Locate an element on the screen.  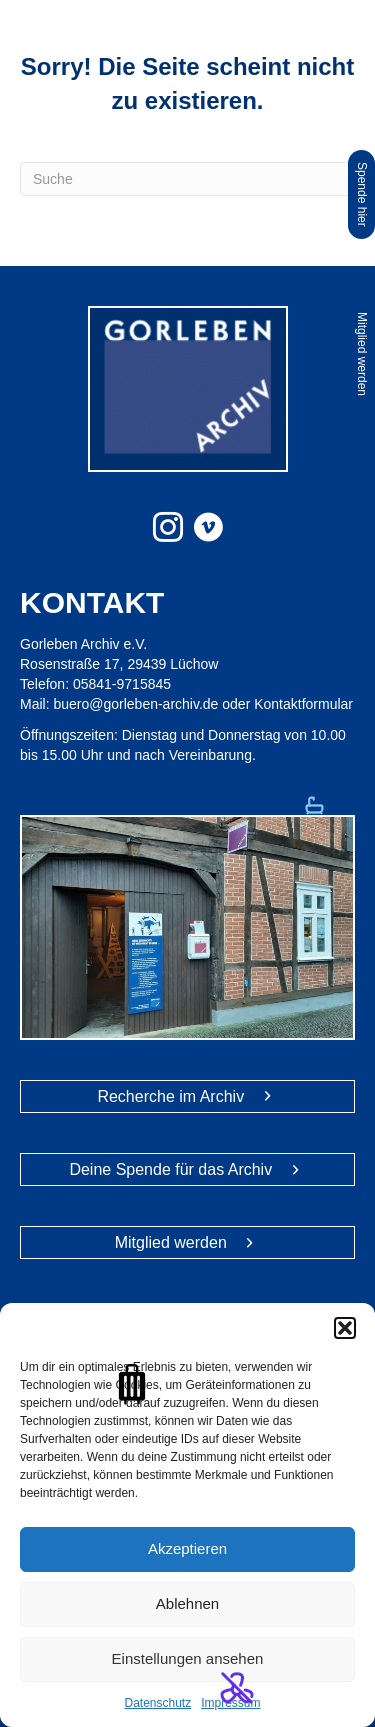
access travel or trip planning features is located at coordinates (132, 1385).